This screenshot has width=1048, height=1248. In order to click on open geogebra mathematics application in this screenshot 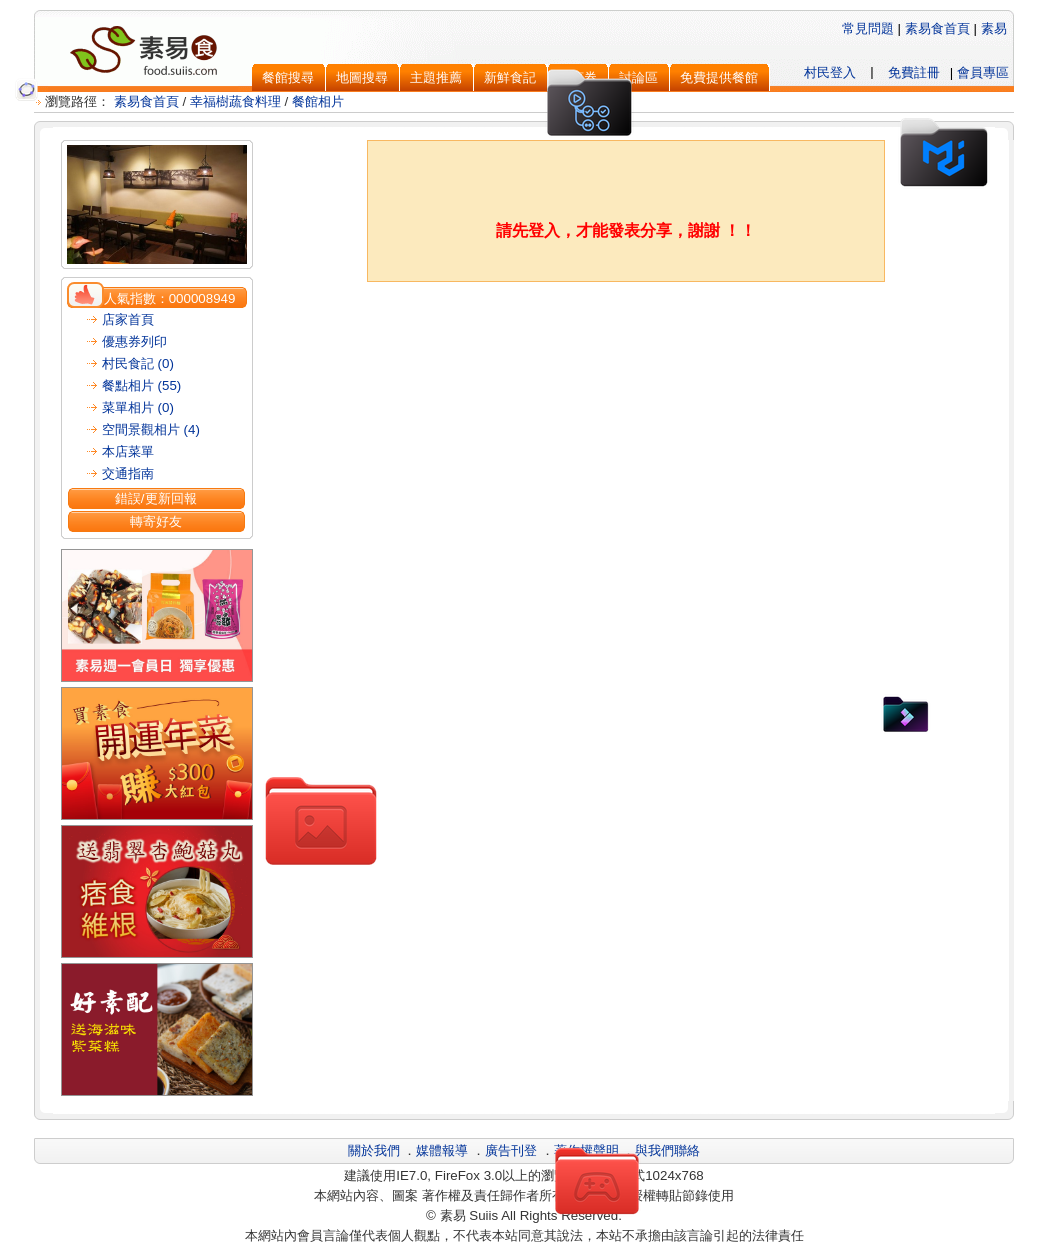, I will do `click(26, 89)`.